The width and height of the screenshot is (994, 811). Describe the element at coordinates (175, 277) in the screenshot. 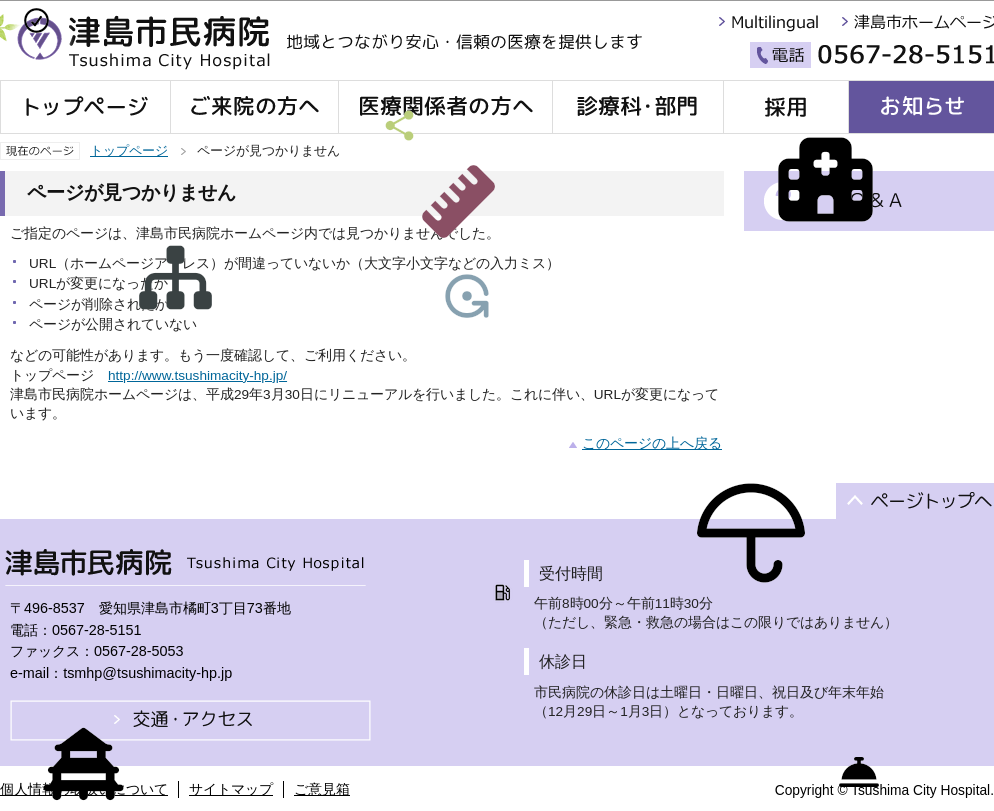

I see `view site structure or hierarchy` at that location.